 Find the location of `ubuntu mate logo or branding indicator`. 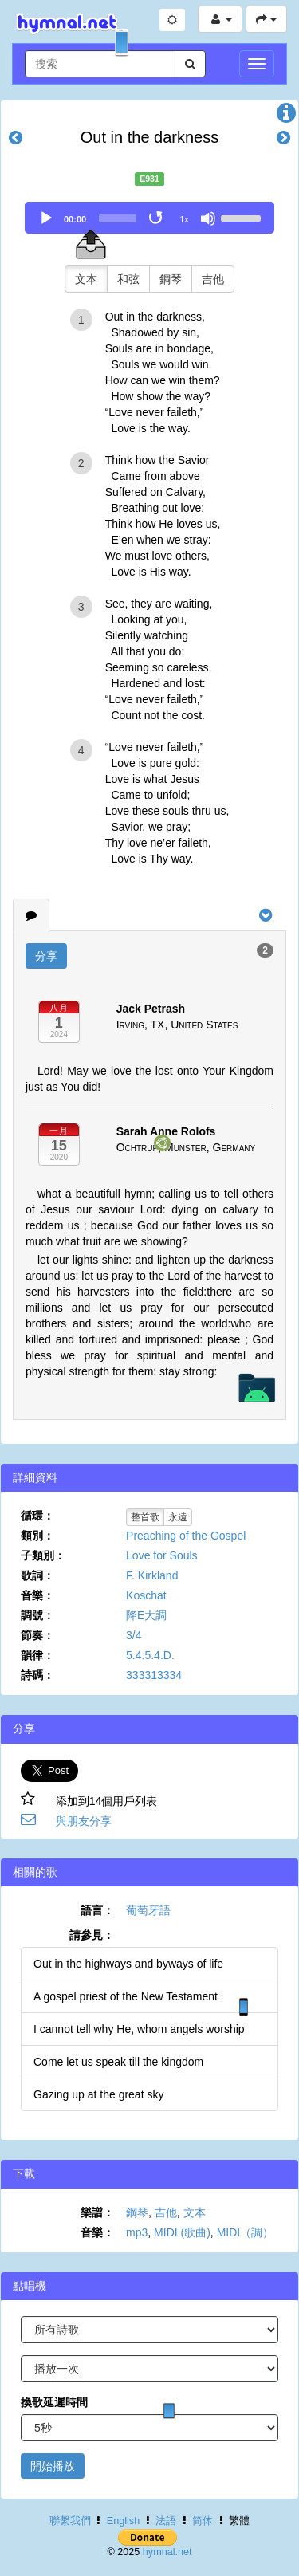

ubuntu mate logo or branding indicator is located at coordinates (162, 1142).